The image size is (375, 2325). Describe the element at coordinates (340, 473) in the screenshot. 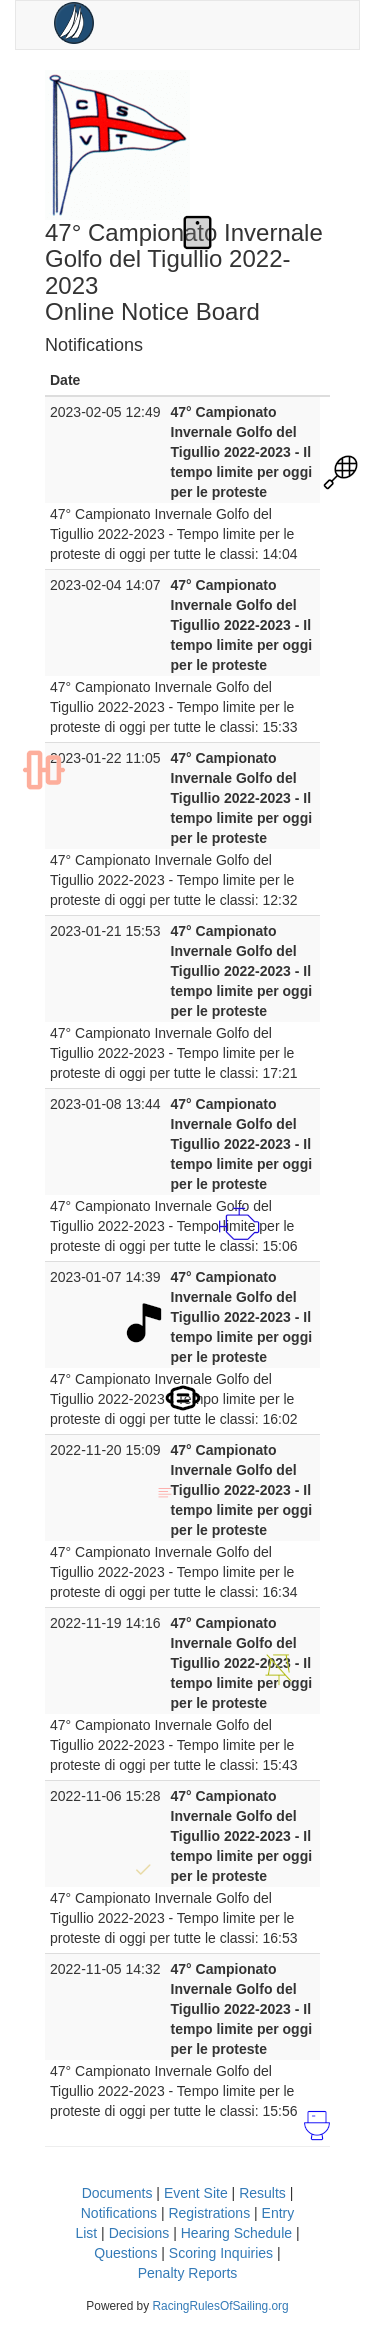

I see `access tennis or racquet sports features` at that location.